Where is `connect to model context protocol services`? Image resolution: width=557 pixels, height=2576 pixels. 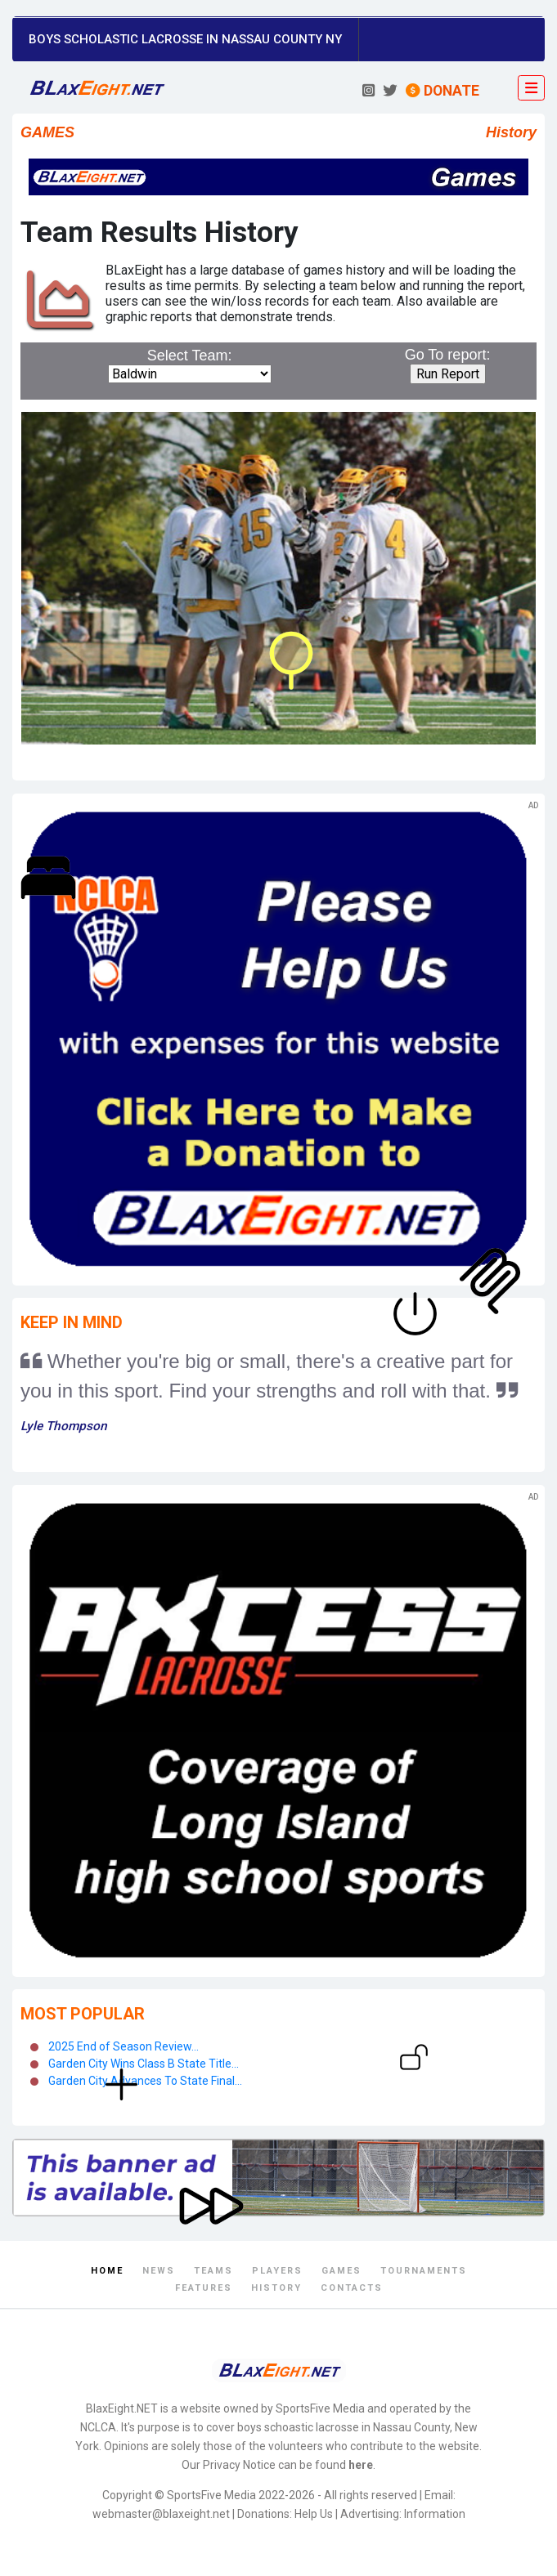 connect to model context protocol services is located at coordinates (490, 1281).